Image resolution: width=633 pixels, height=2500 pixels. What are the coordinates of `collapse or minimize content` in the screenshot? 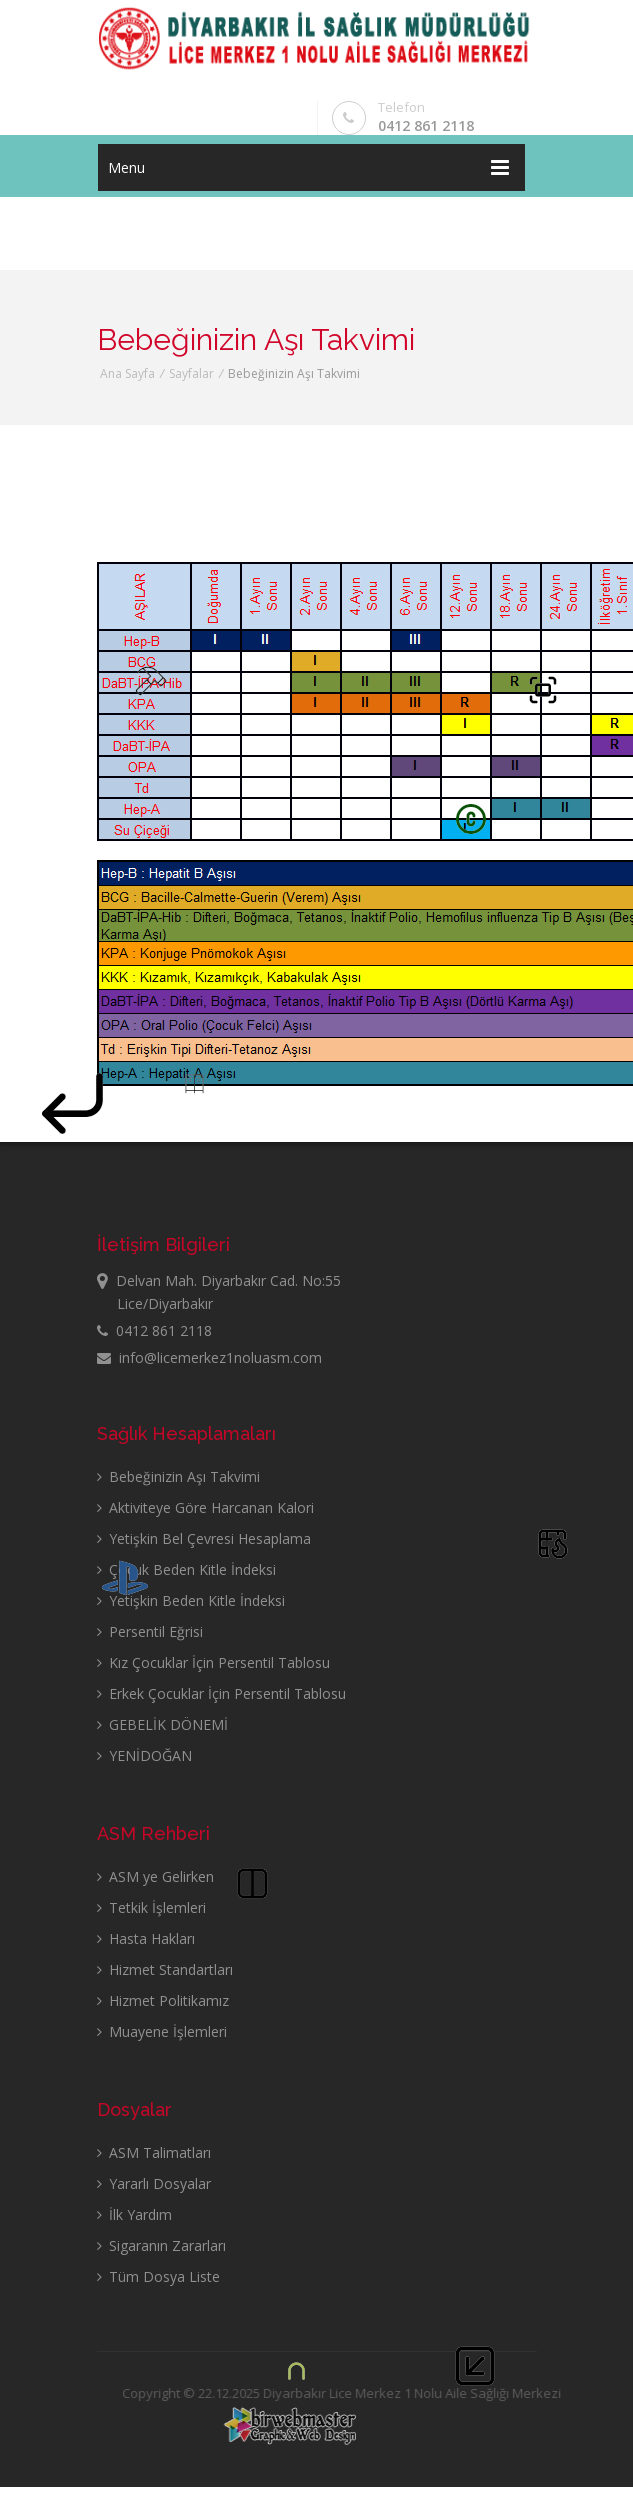 It's located at (475, 2366).